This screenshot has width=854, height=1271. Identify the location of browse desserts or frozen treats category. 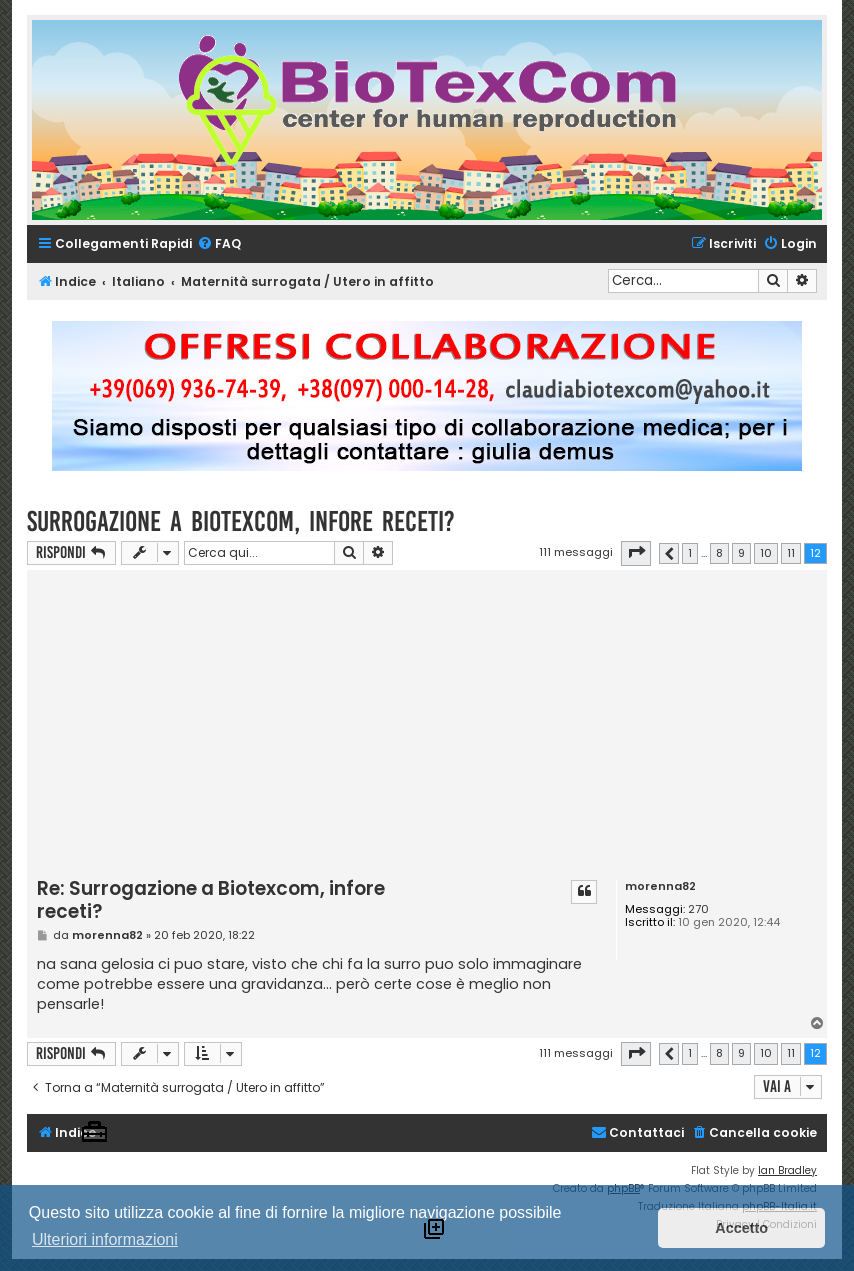
(231, 108).